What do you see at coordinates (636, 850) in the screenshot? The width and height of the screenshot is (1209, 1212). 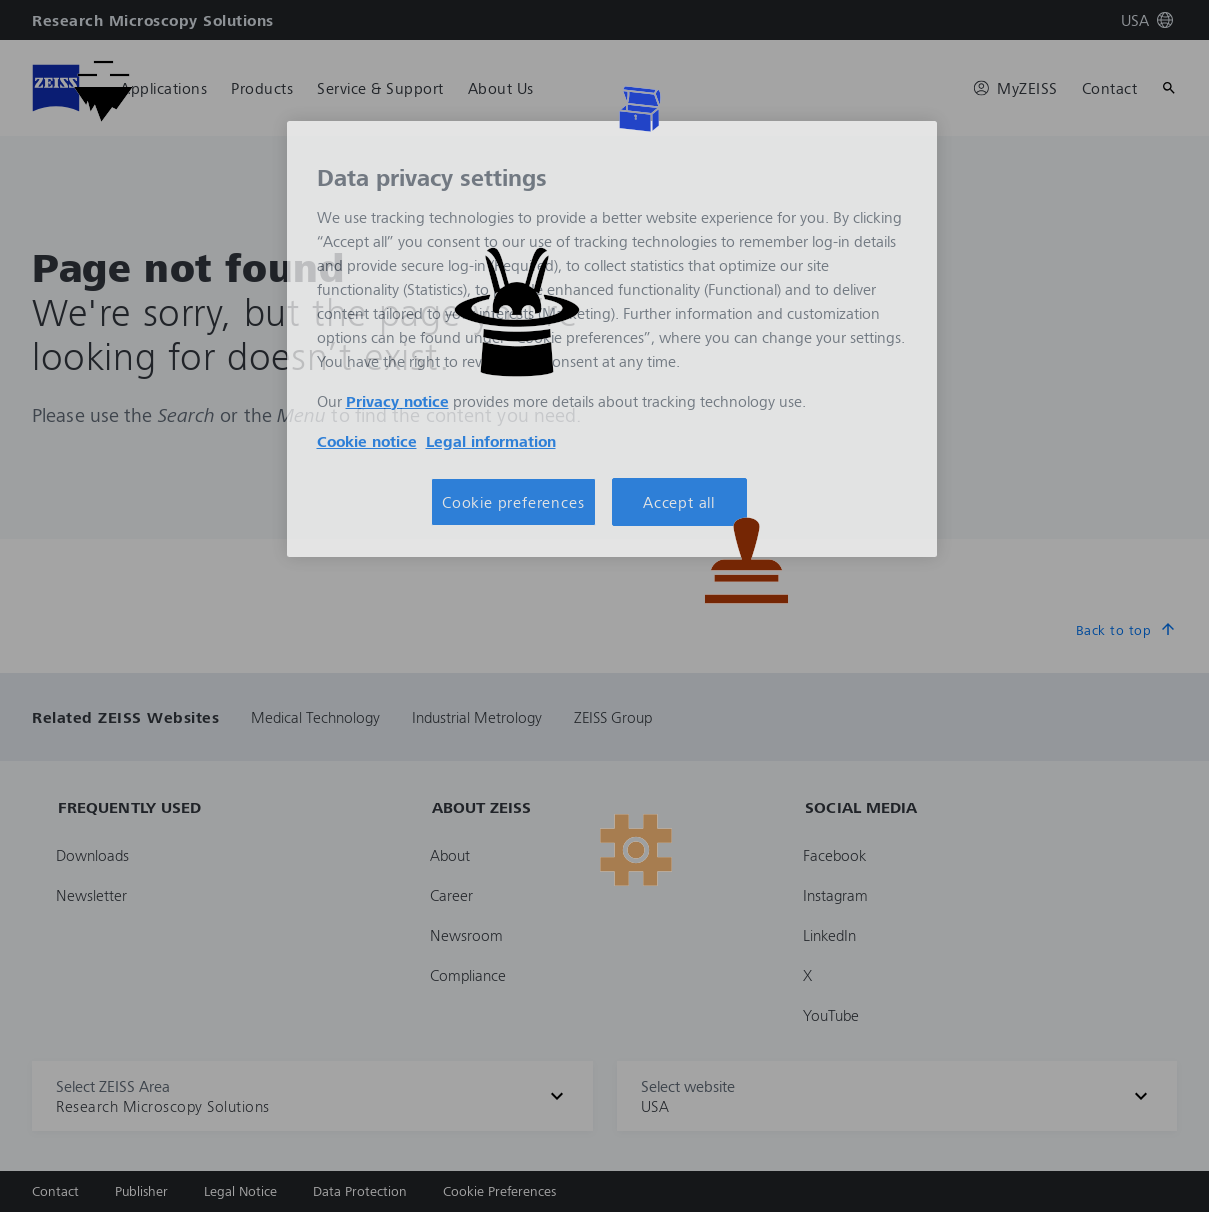 I see `settings or configuration menu` at bounding box center [636, 850].